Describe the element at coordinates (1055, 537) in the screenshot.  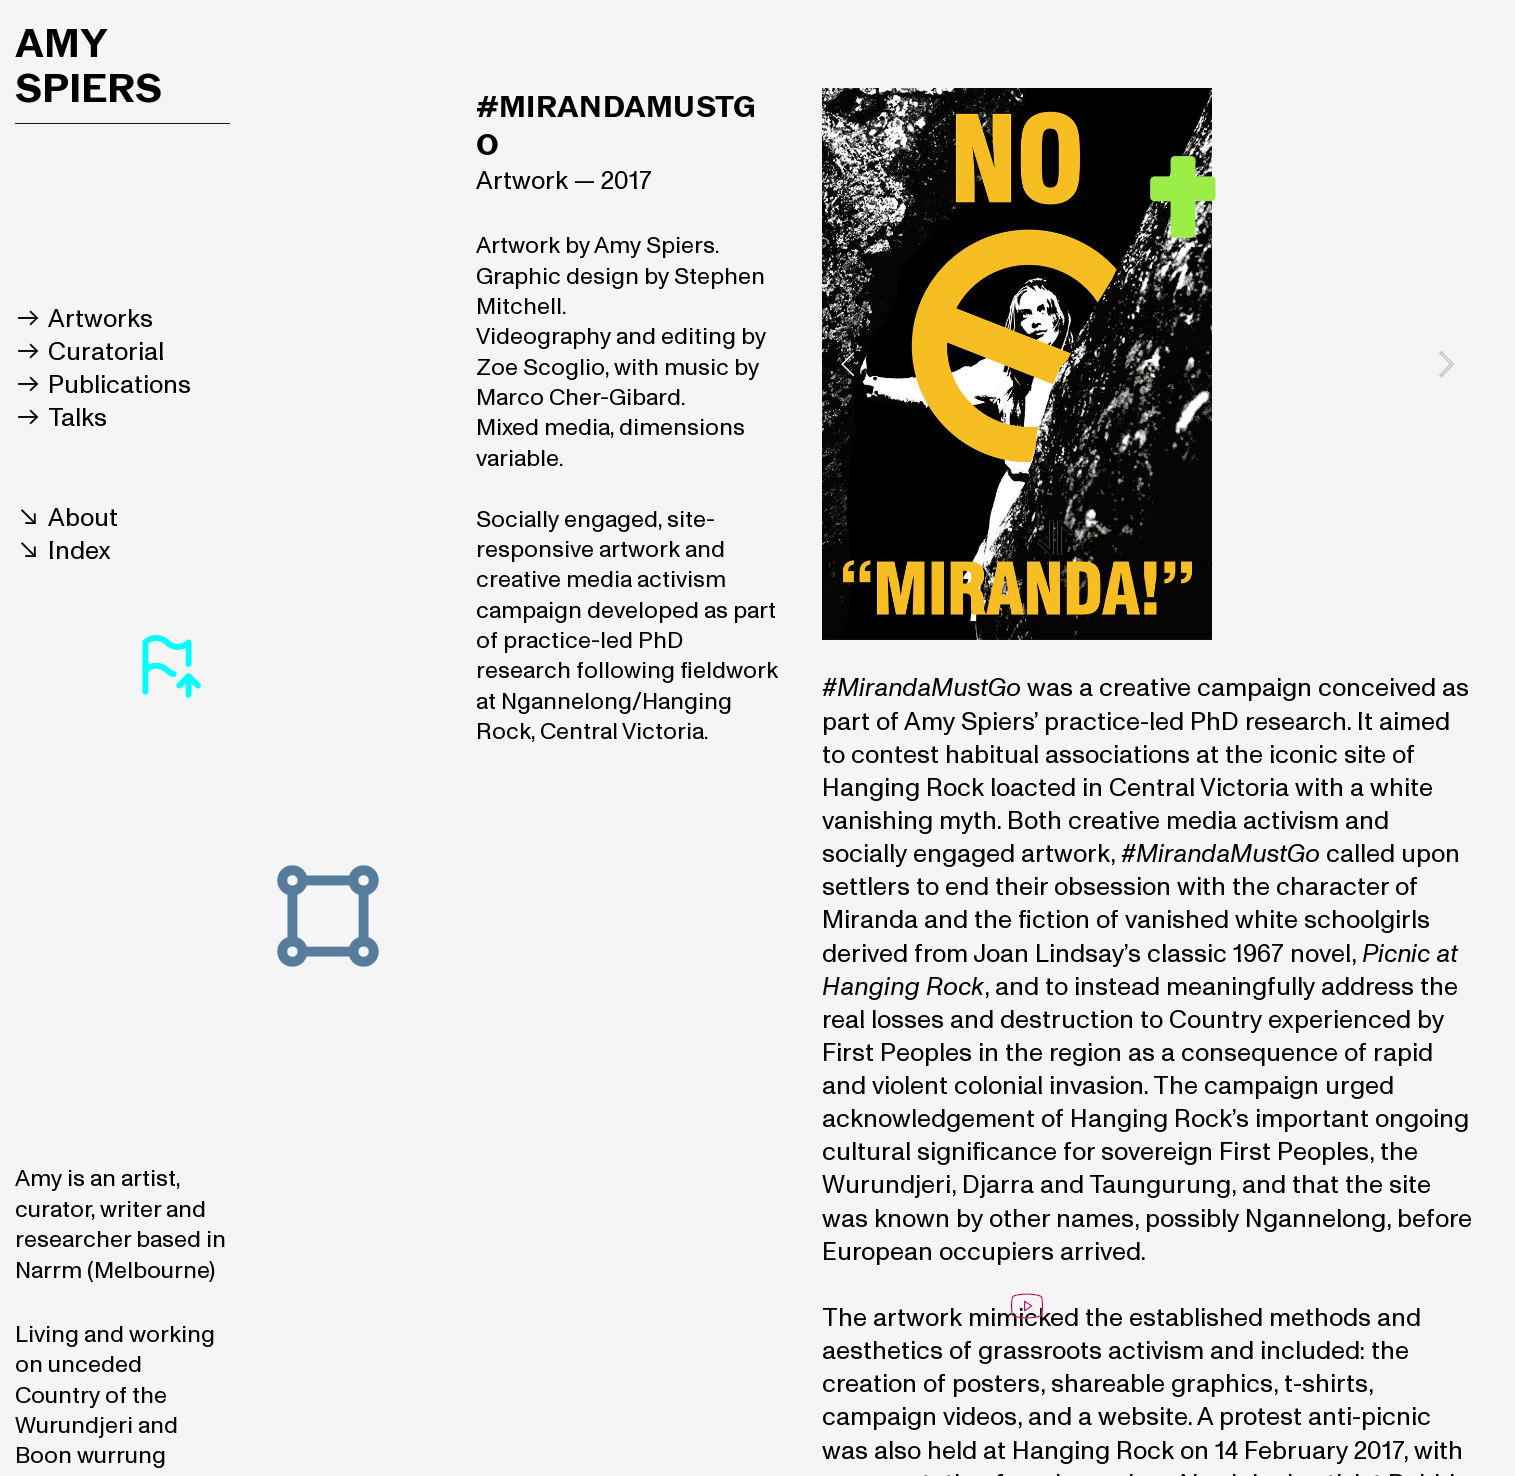
I see `transfer data between devices` at that location.